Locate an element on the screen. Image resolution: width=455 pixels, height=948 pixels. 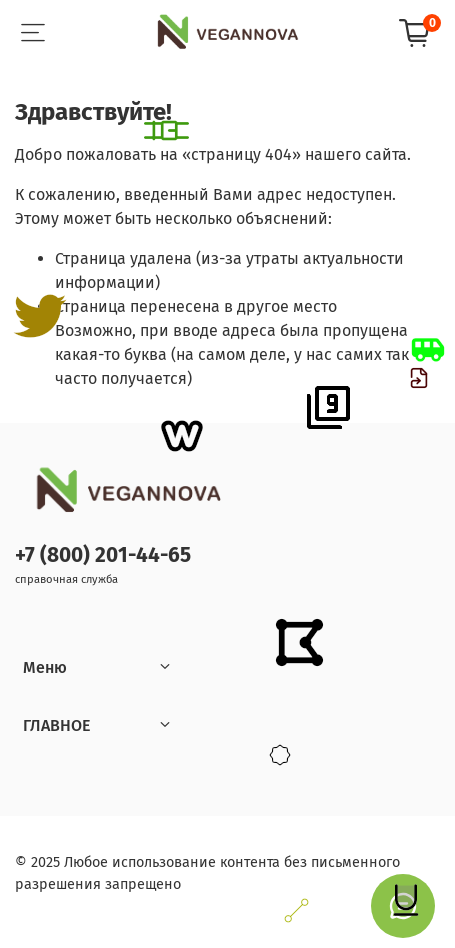
indicates a verified or certified status is located at coordinates (280, 755).